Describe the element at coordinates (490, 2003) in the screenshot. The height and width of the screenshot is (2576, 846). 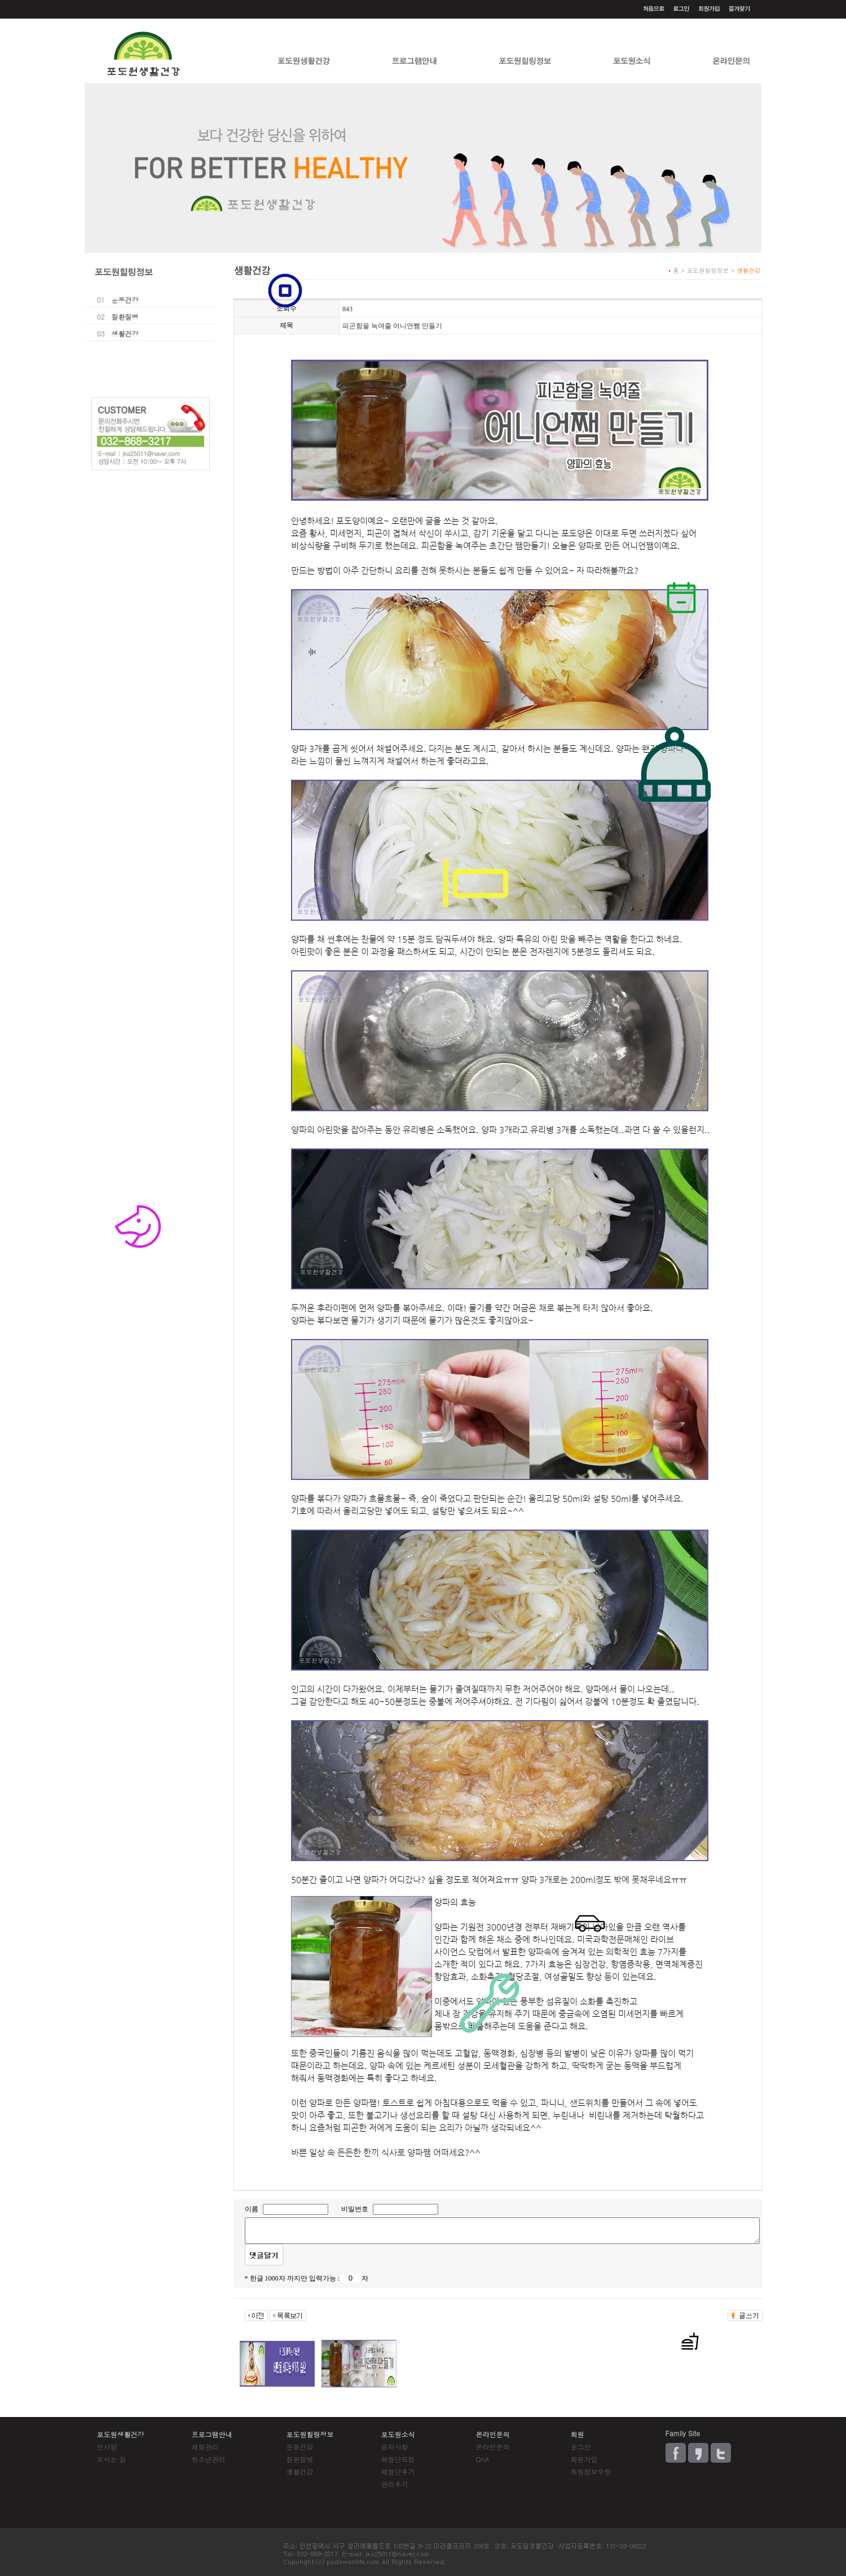
I see `access settings or configuration options` at that location.